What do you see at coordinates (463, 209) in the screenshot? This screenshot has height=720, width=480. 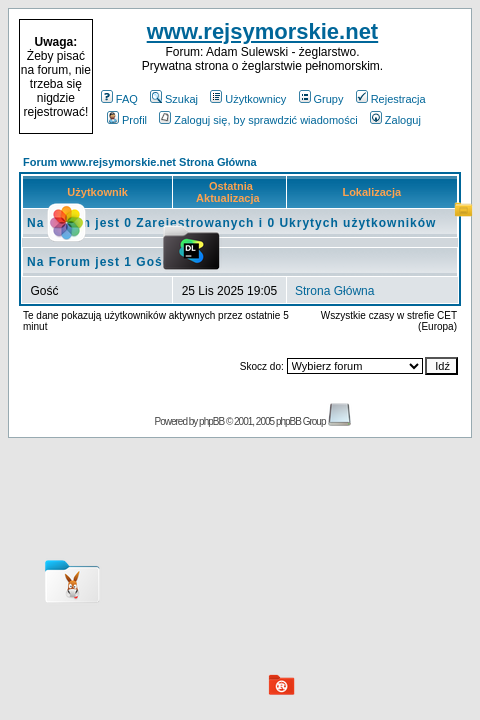 I see `open desktop folder` at bounding box center [463, 209].